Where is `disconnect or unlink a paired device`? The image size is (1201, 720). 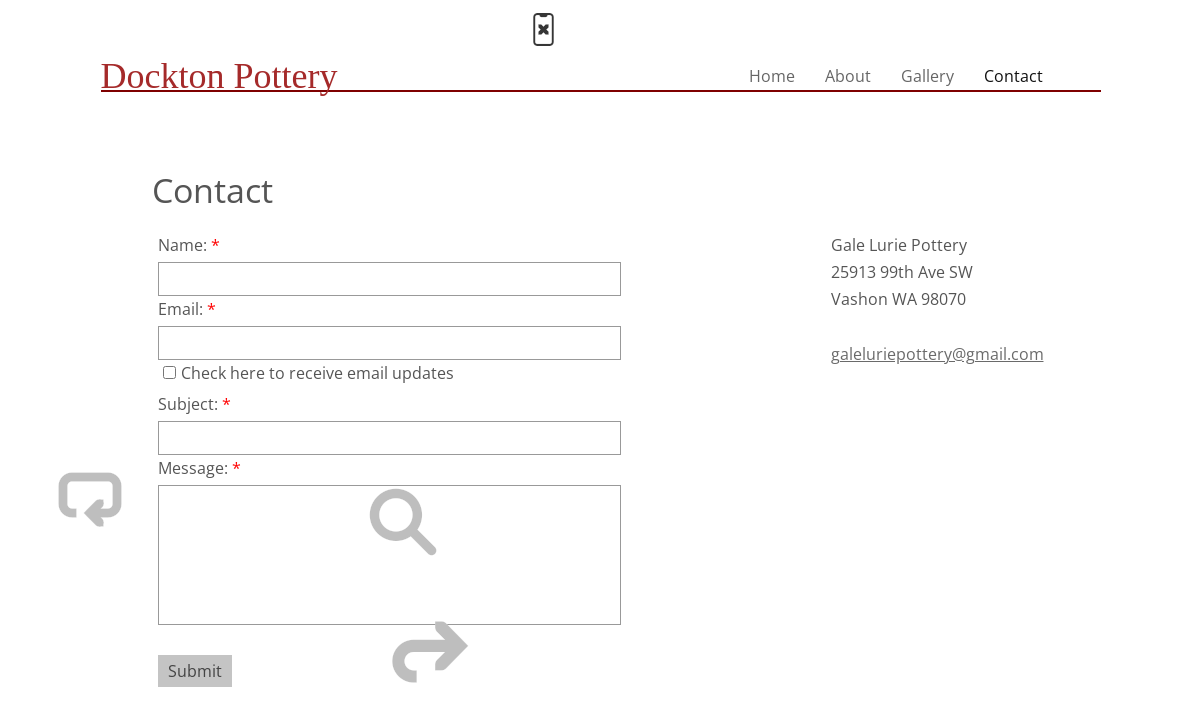
disconnect or unlink a paired device is located at coordinates (543, 29).